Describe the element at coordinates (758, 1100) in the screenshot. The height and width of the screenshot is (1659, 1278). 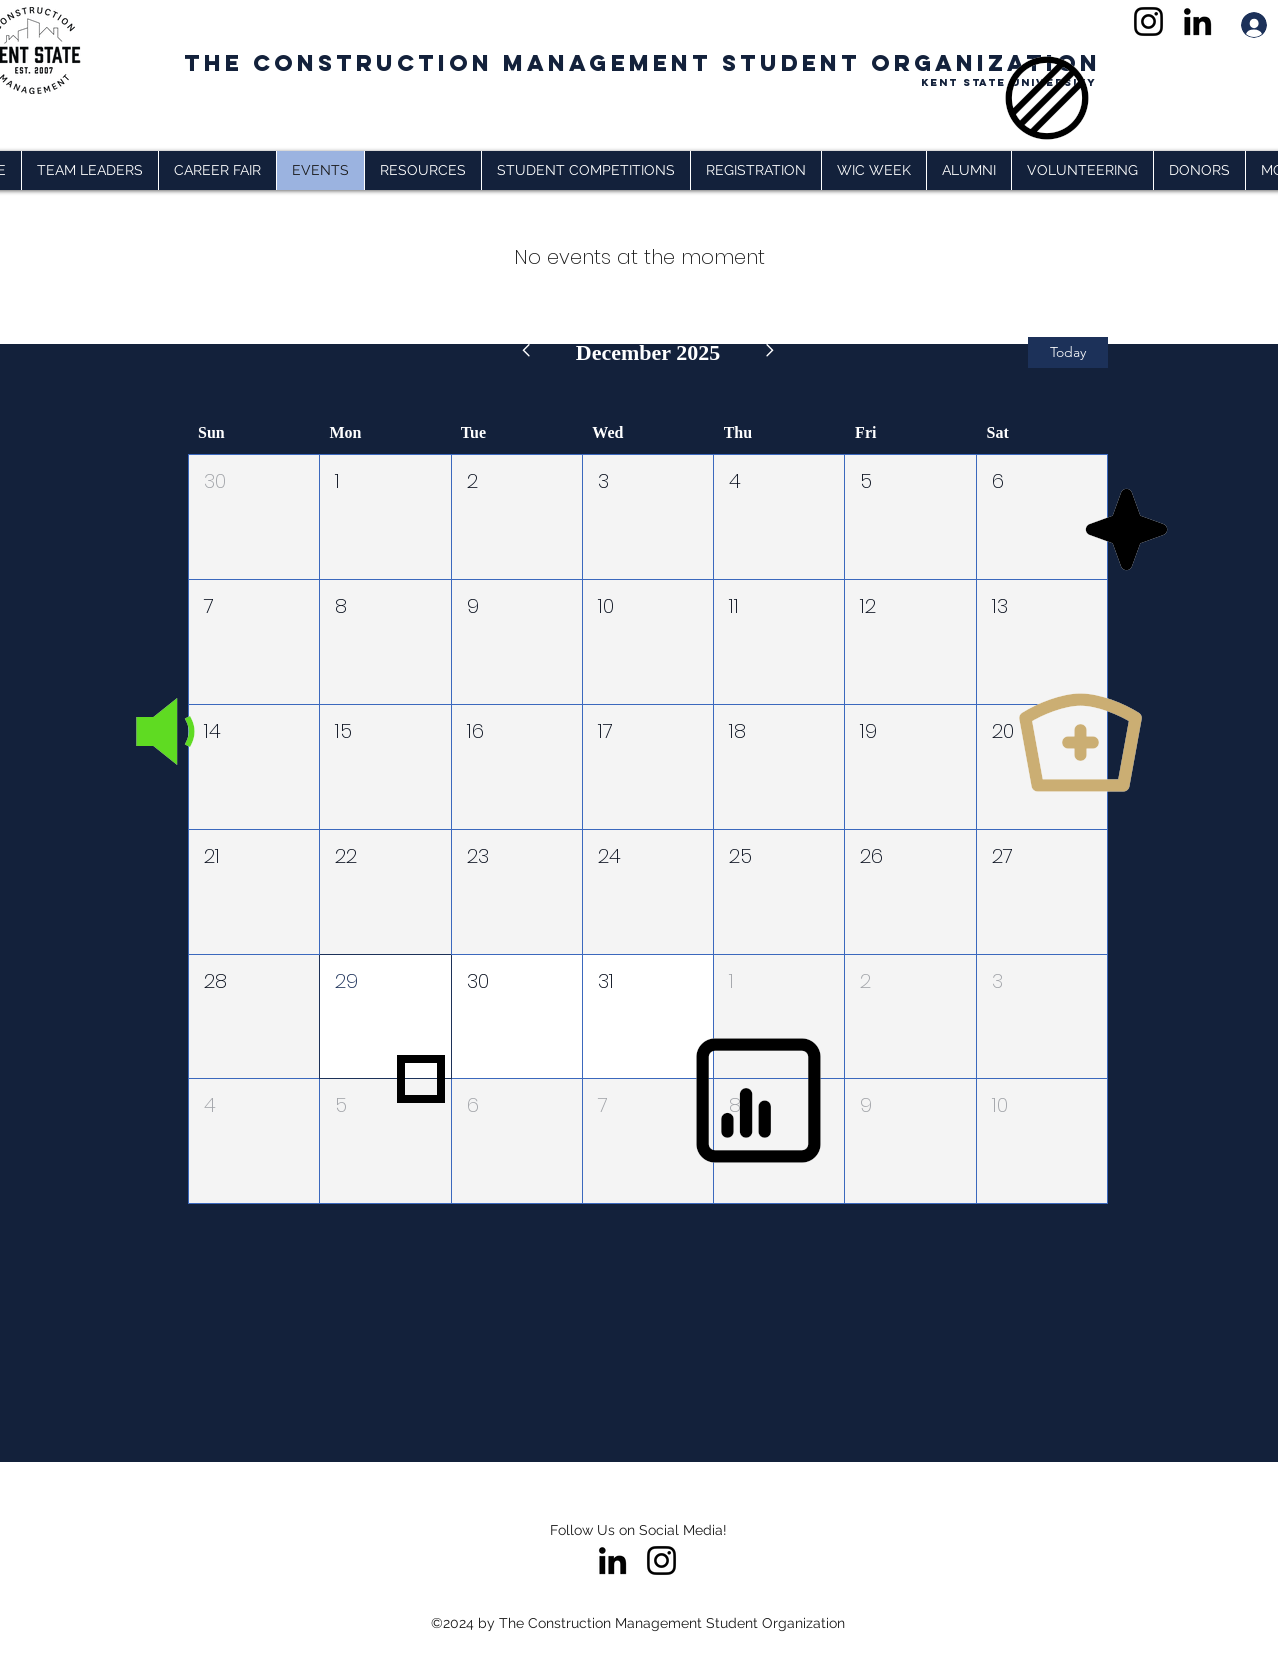
I see `align content to bottom-left of container` at that location.